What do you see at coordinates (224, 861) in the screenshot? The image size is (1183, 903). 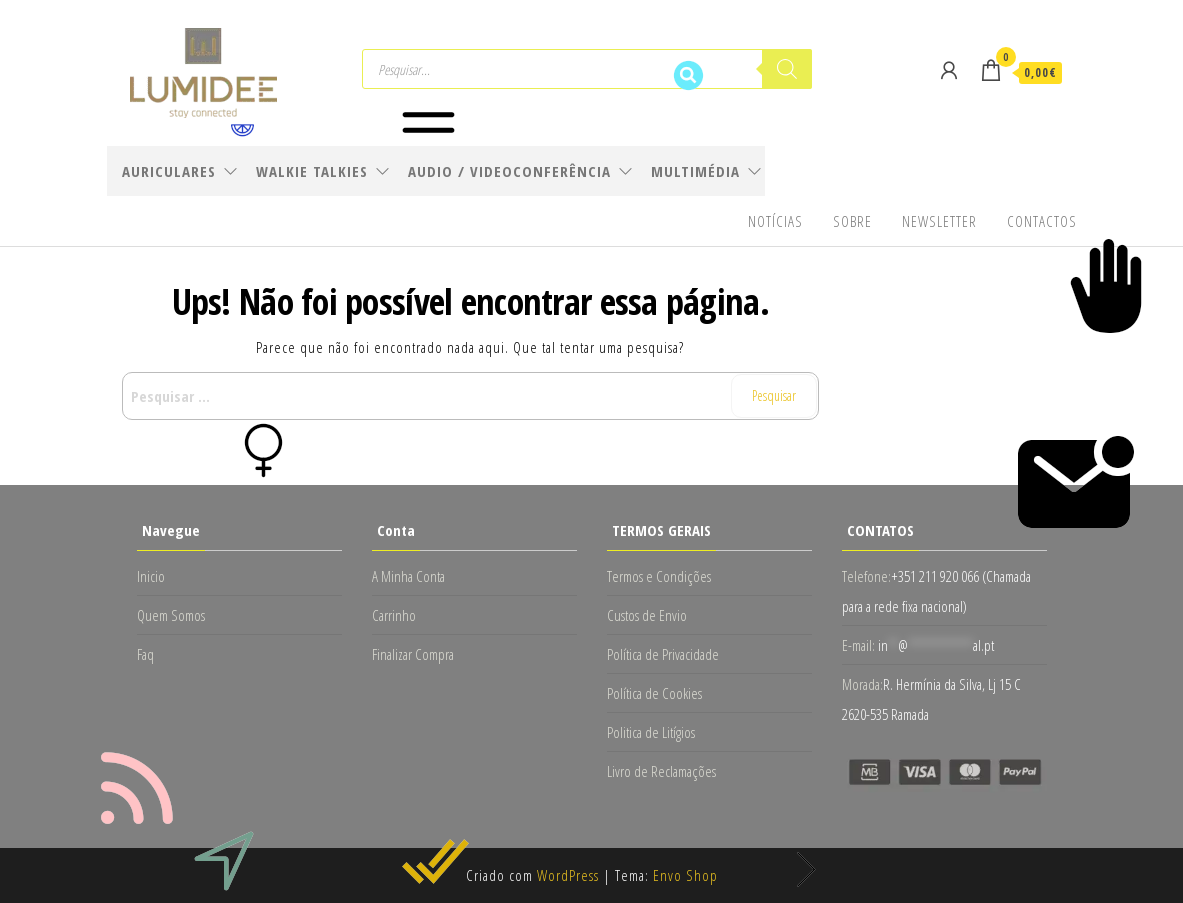 I see `get directions to a location` at bounding box center [224, 861].